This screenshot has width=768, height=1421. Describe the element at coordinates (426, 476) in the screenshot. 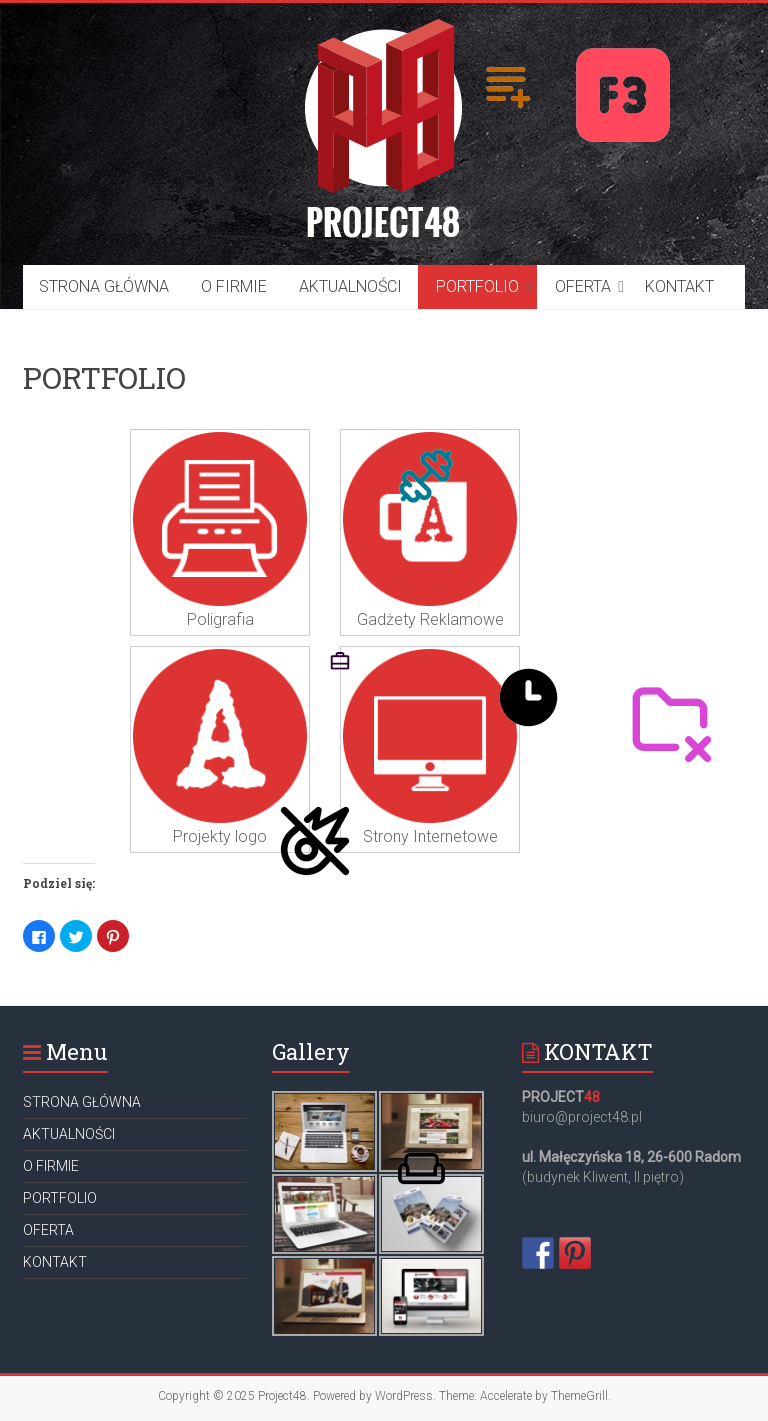

I see `access fitness or workout features` at that location.